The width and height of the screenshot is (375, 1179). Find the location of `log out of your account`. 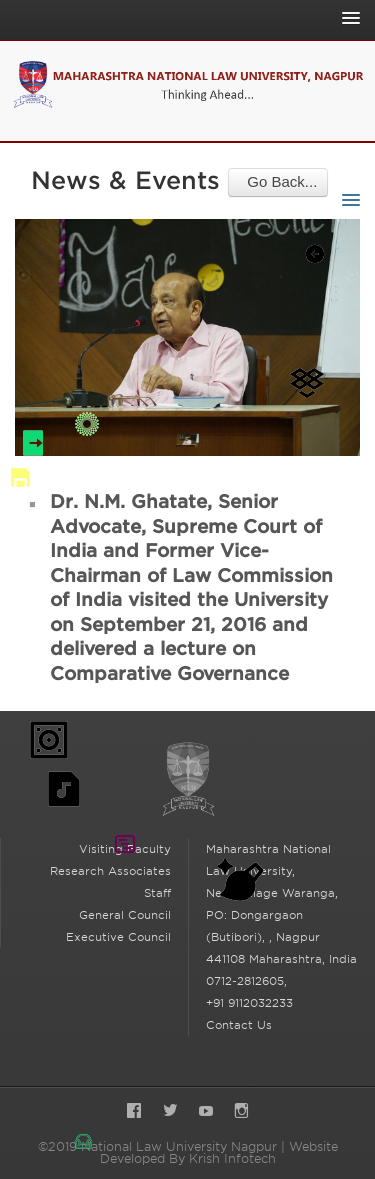

log out of your account is located at coordinates (33, 443).